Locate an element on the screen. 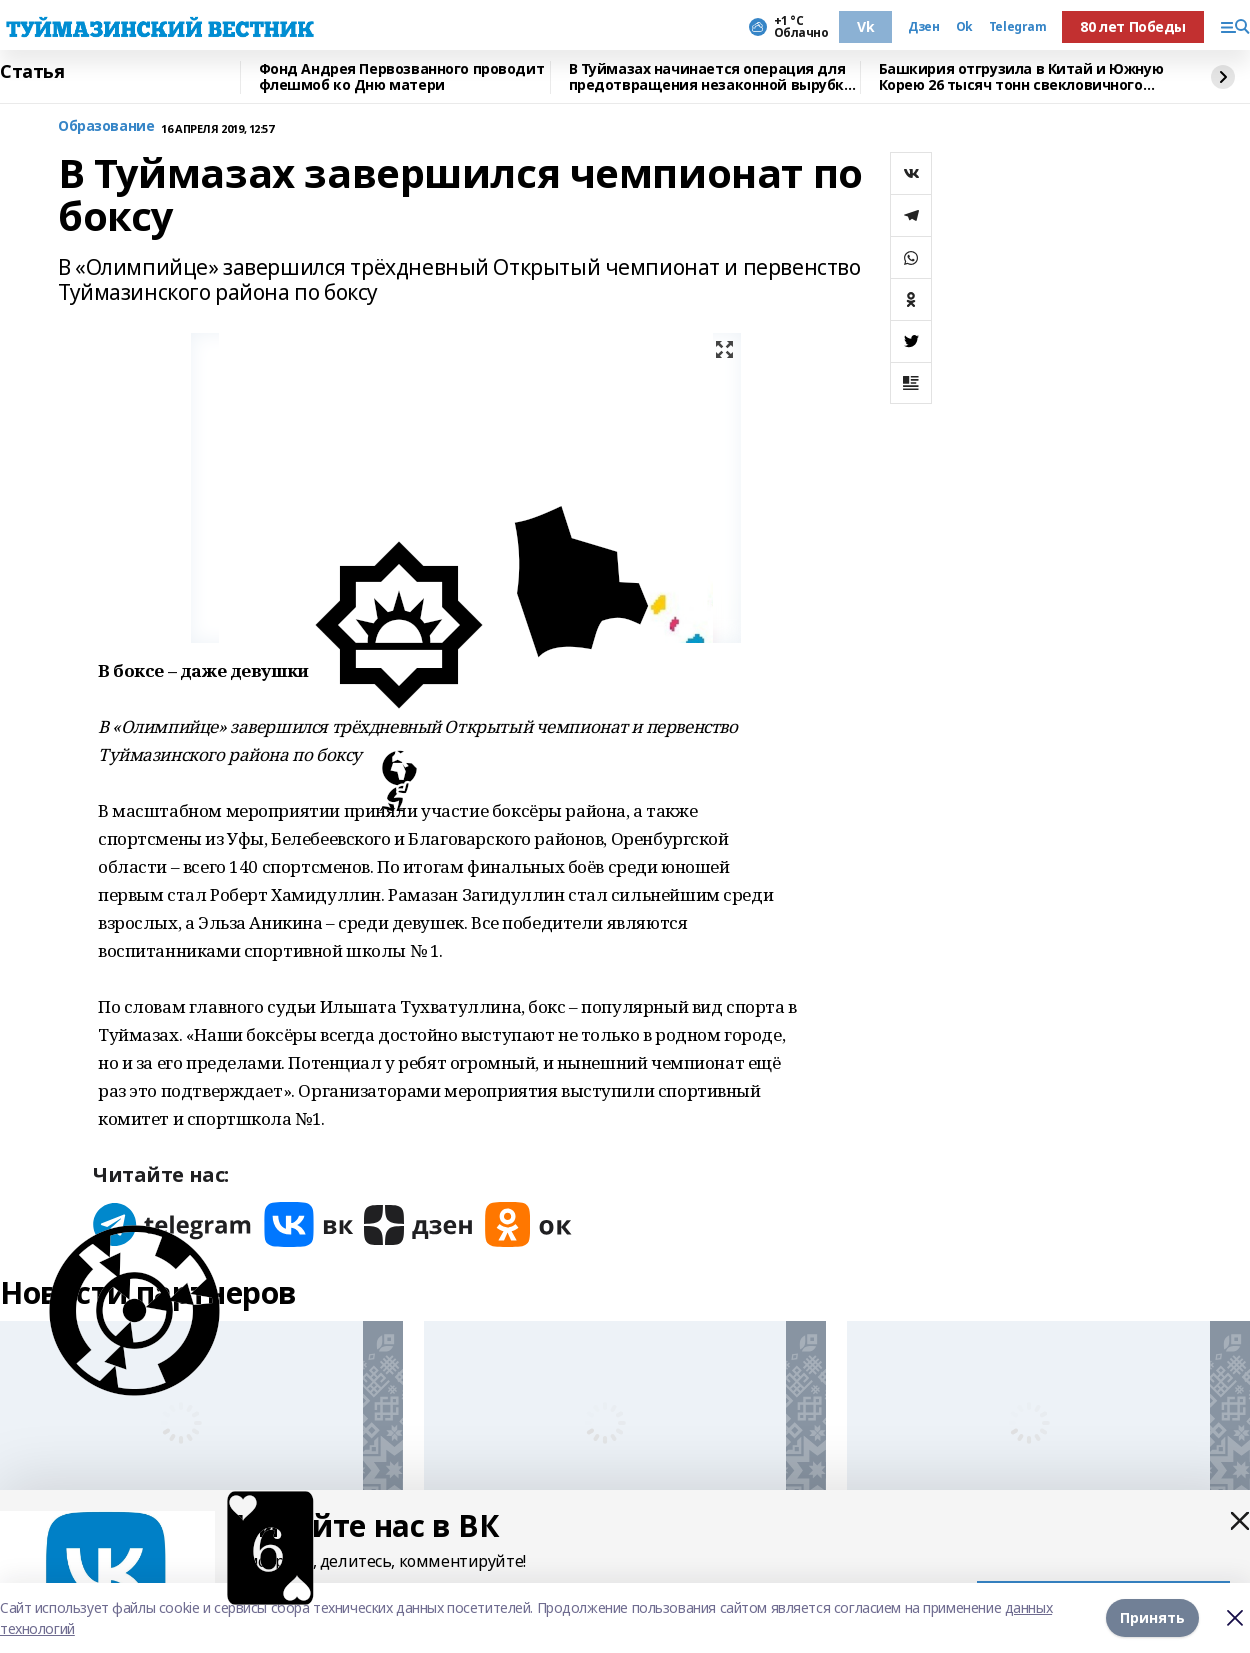  view world map or global content is located at coordinates (399, 780).